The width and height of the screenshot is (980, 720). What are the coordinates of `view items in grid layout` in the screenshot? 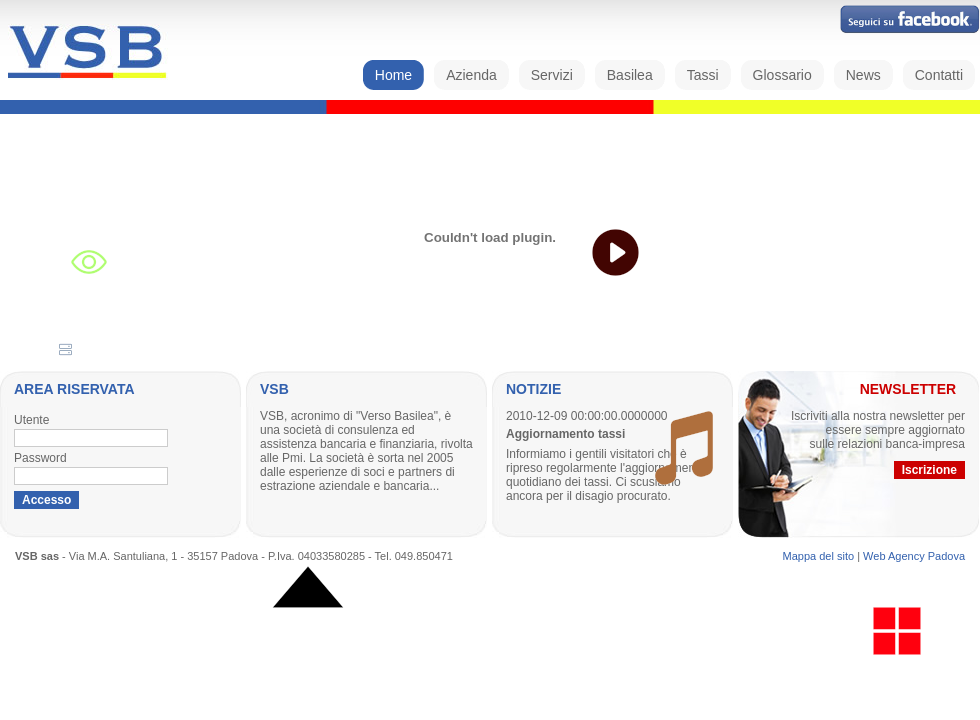 It's located at (897, 631).